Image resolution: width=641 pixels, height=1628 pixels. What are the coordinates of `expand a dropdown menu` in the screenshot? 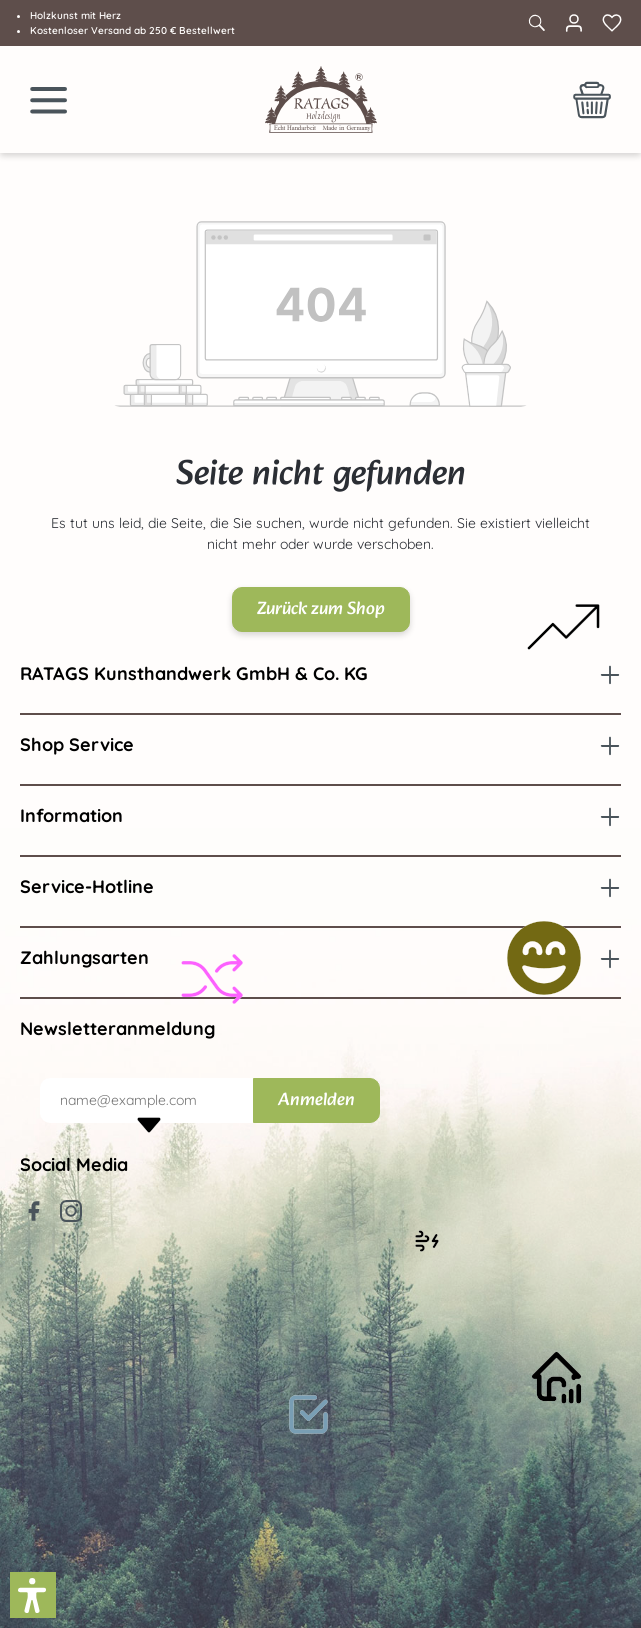 It's located at (149, 1125).